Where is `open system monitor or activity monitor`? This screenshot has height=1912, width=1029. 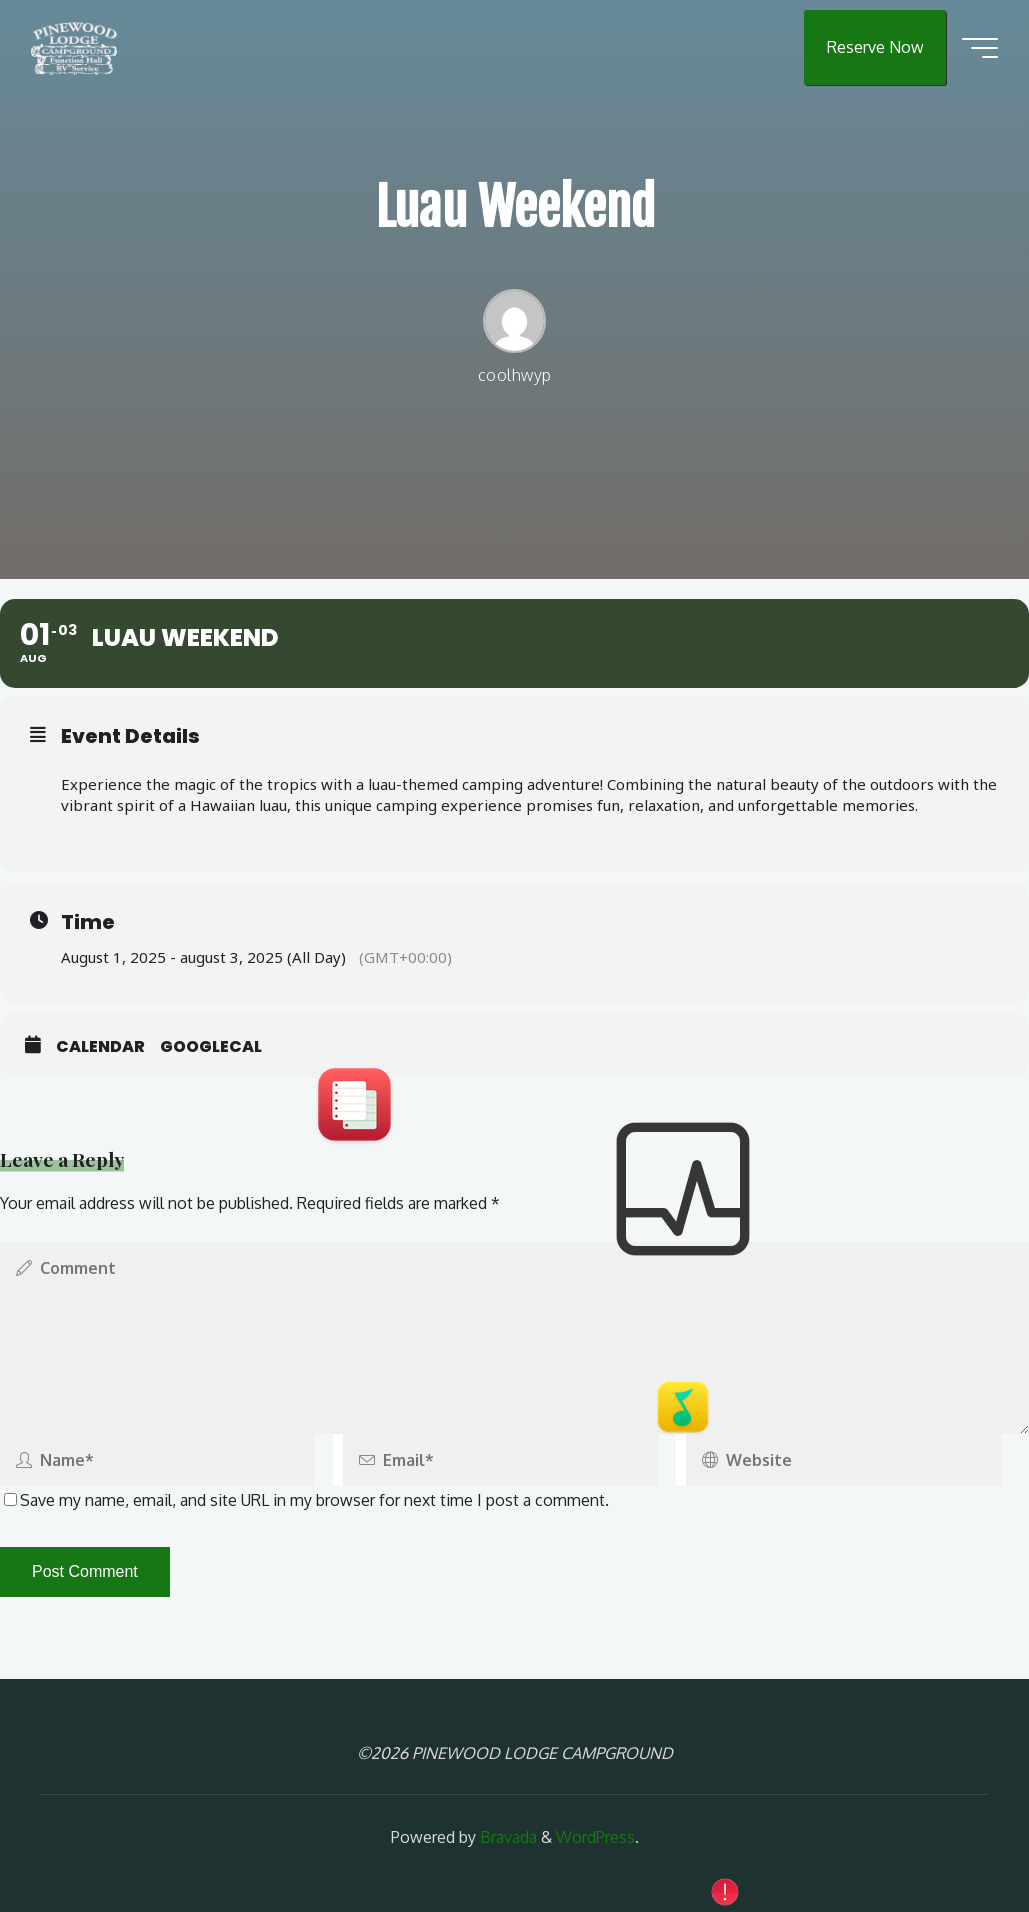
open system monitor or activity monitor is located at coordinates (683, 1189).